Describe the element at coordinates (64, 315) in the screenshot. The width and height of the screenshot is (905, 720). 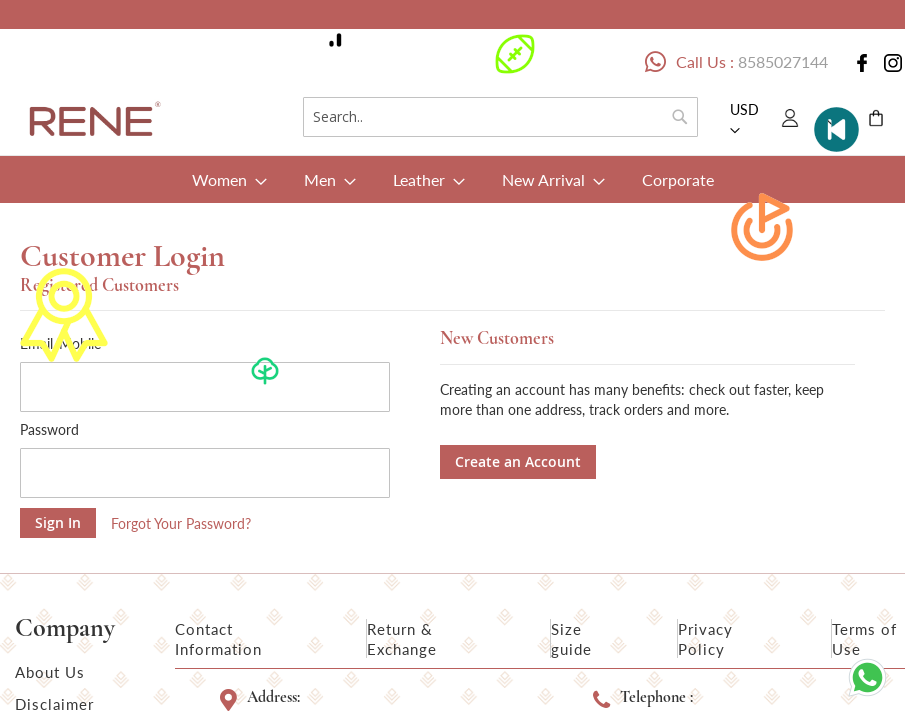
I see `view achievements or awards` at that location.